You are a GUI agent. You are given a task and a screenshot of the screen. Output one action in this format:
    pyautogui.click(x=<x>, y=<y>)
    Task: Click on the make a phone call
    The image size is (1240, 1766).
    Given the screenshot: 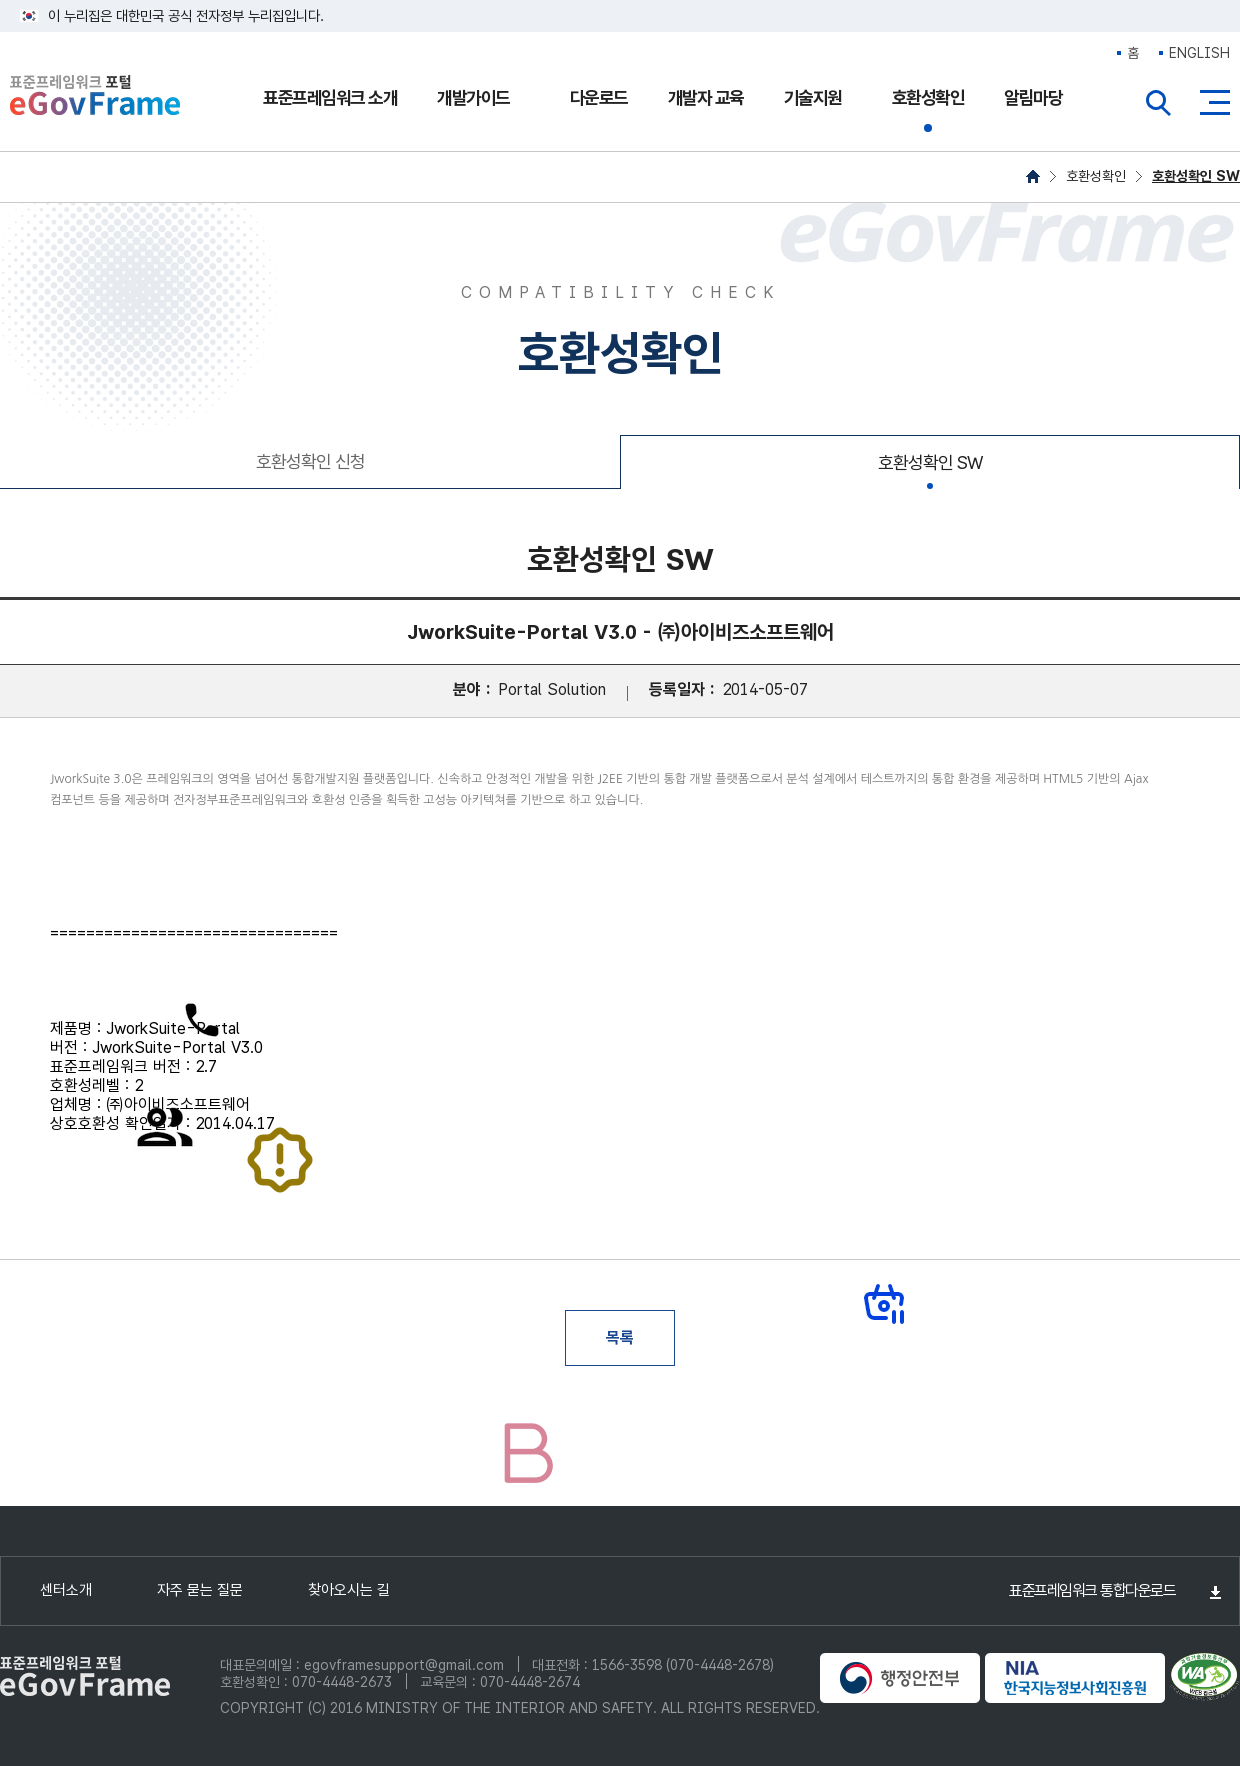 What is the action you would take?
    pyautogui.click(x=202, y=1020)
    